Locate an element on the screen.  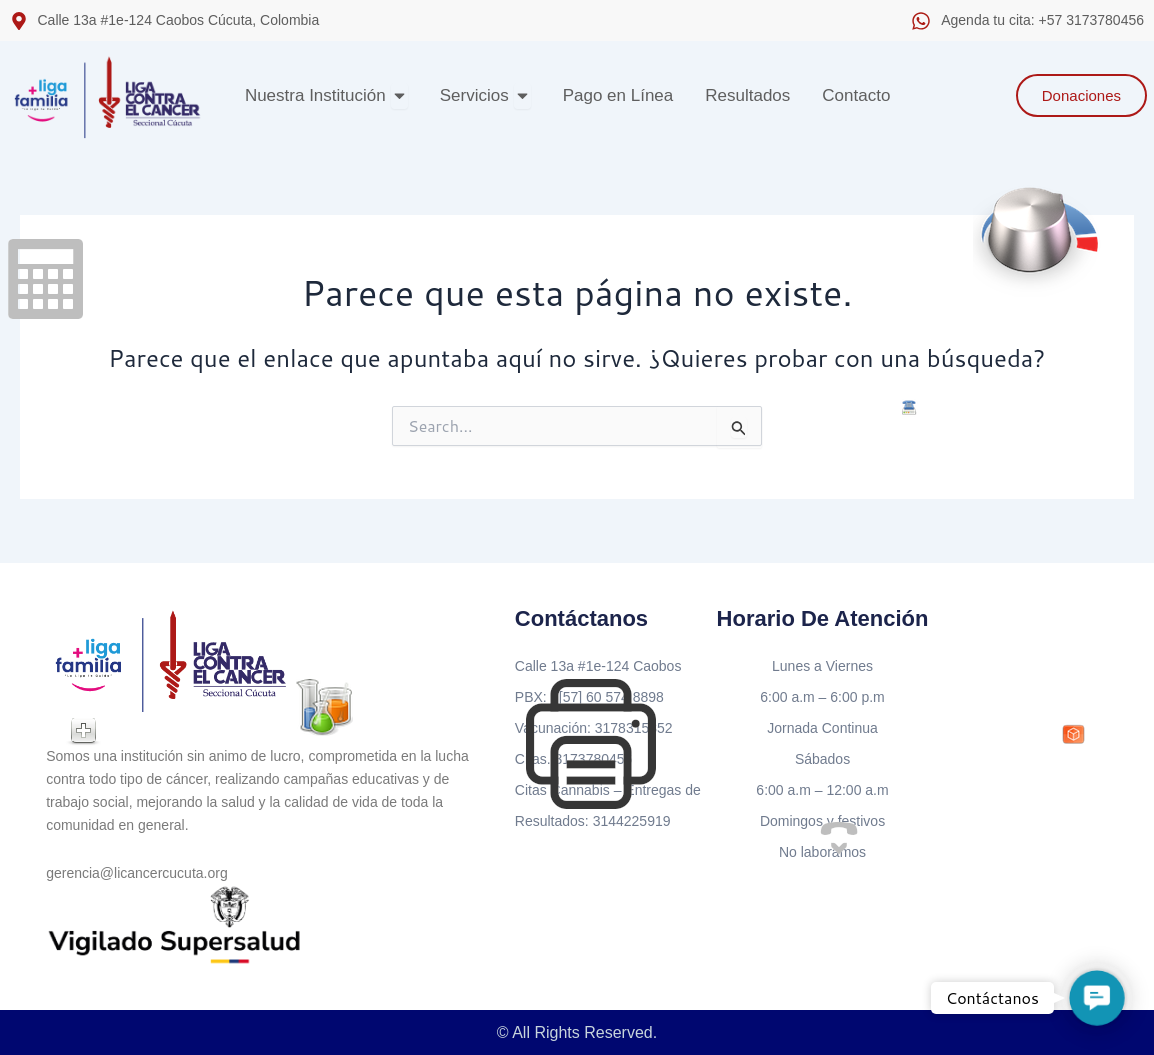
end or hang up a call is located at coordinates (839, 835).